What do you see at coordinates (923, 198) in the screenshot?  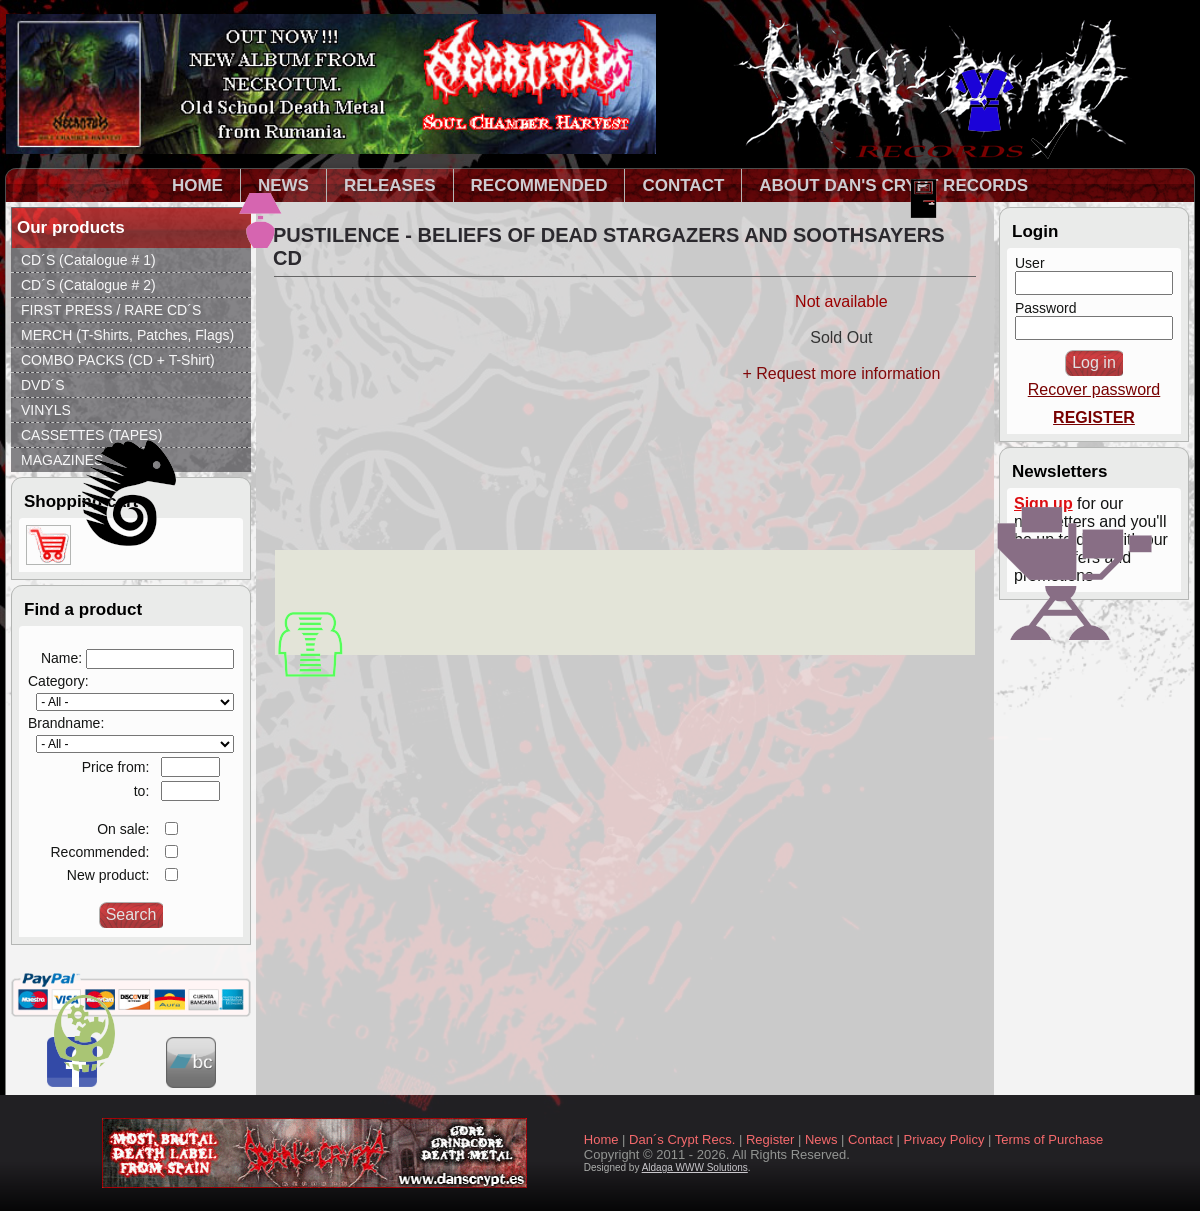 I see `monitor door or entry point activity` at bounding box center [923, 198].